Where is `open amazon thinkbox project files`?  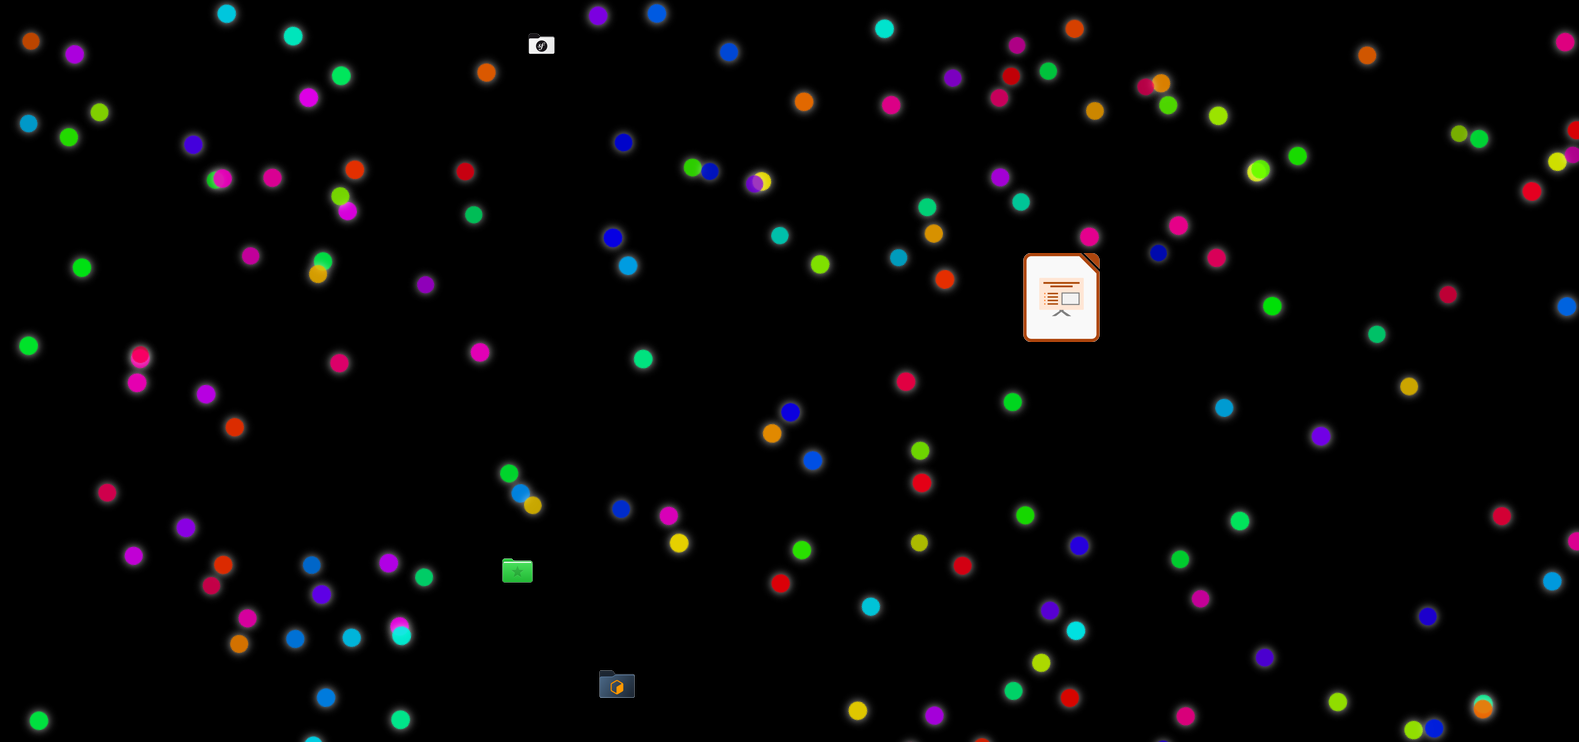
open amazon thinkbox project files is located at coordinates (617, 685).